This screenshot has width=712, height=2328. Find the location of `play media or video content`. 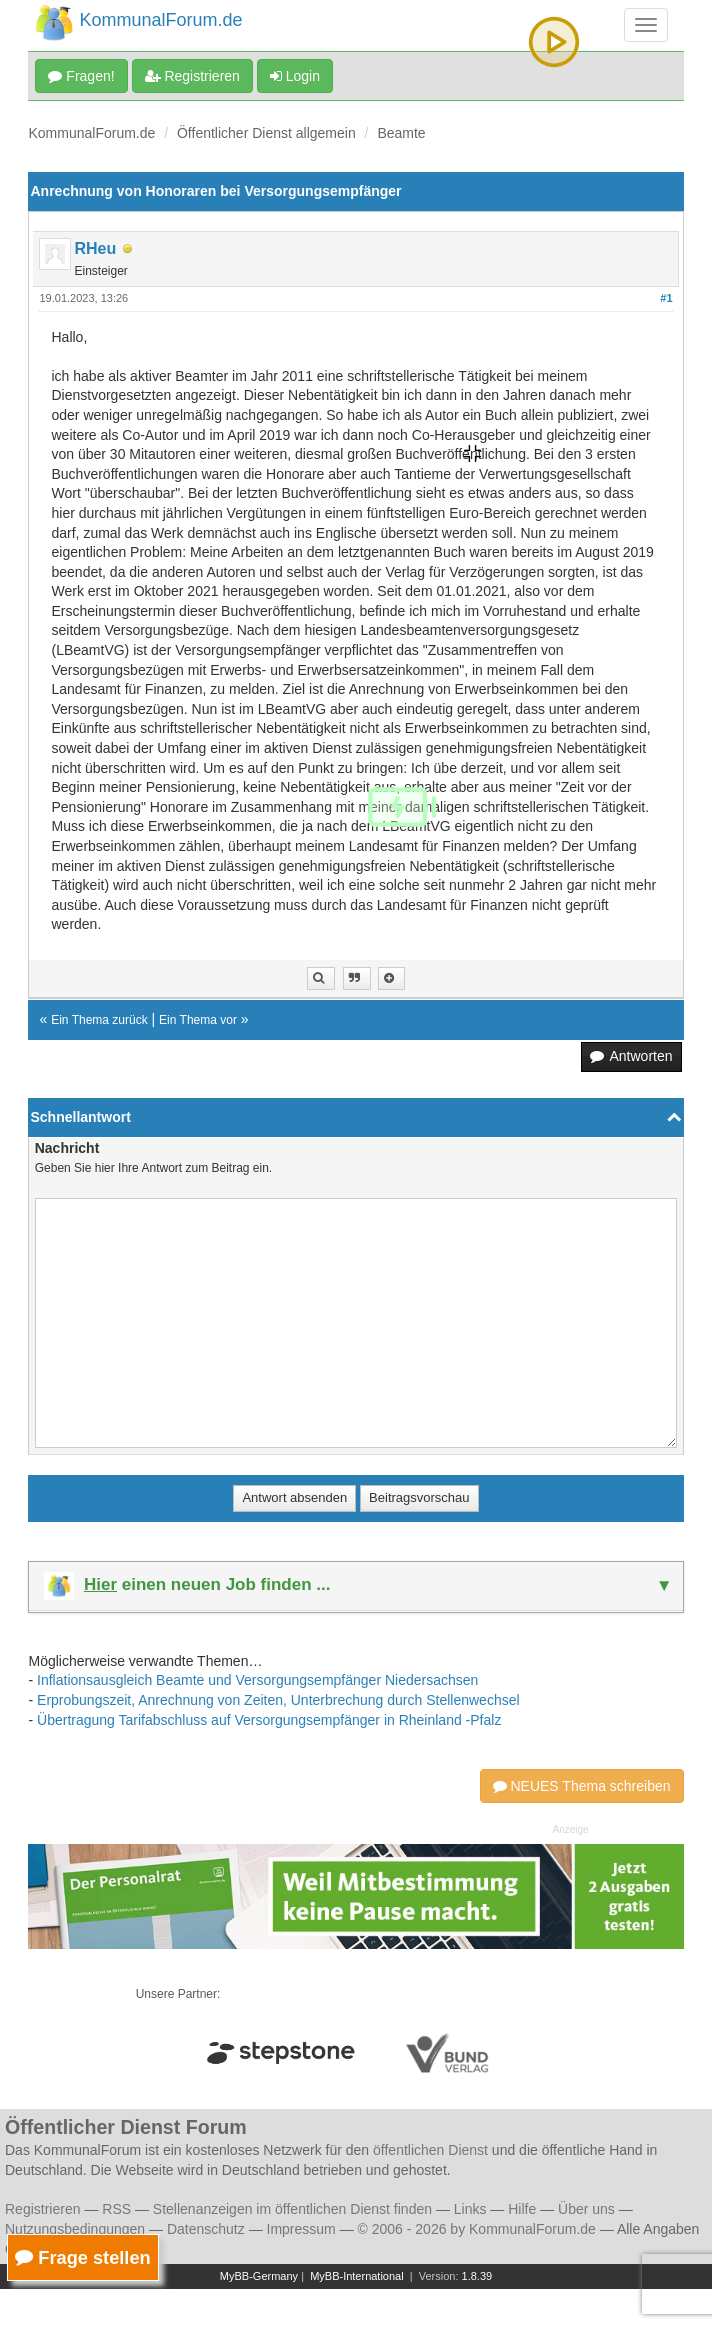

play media or video content is located at coordinates (554, 42).